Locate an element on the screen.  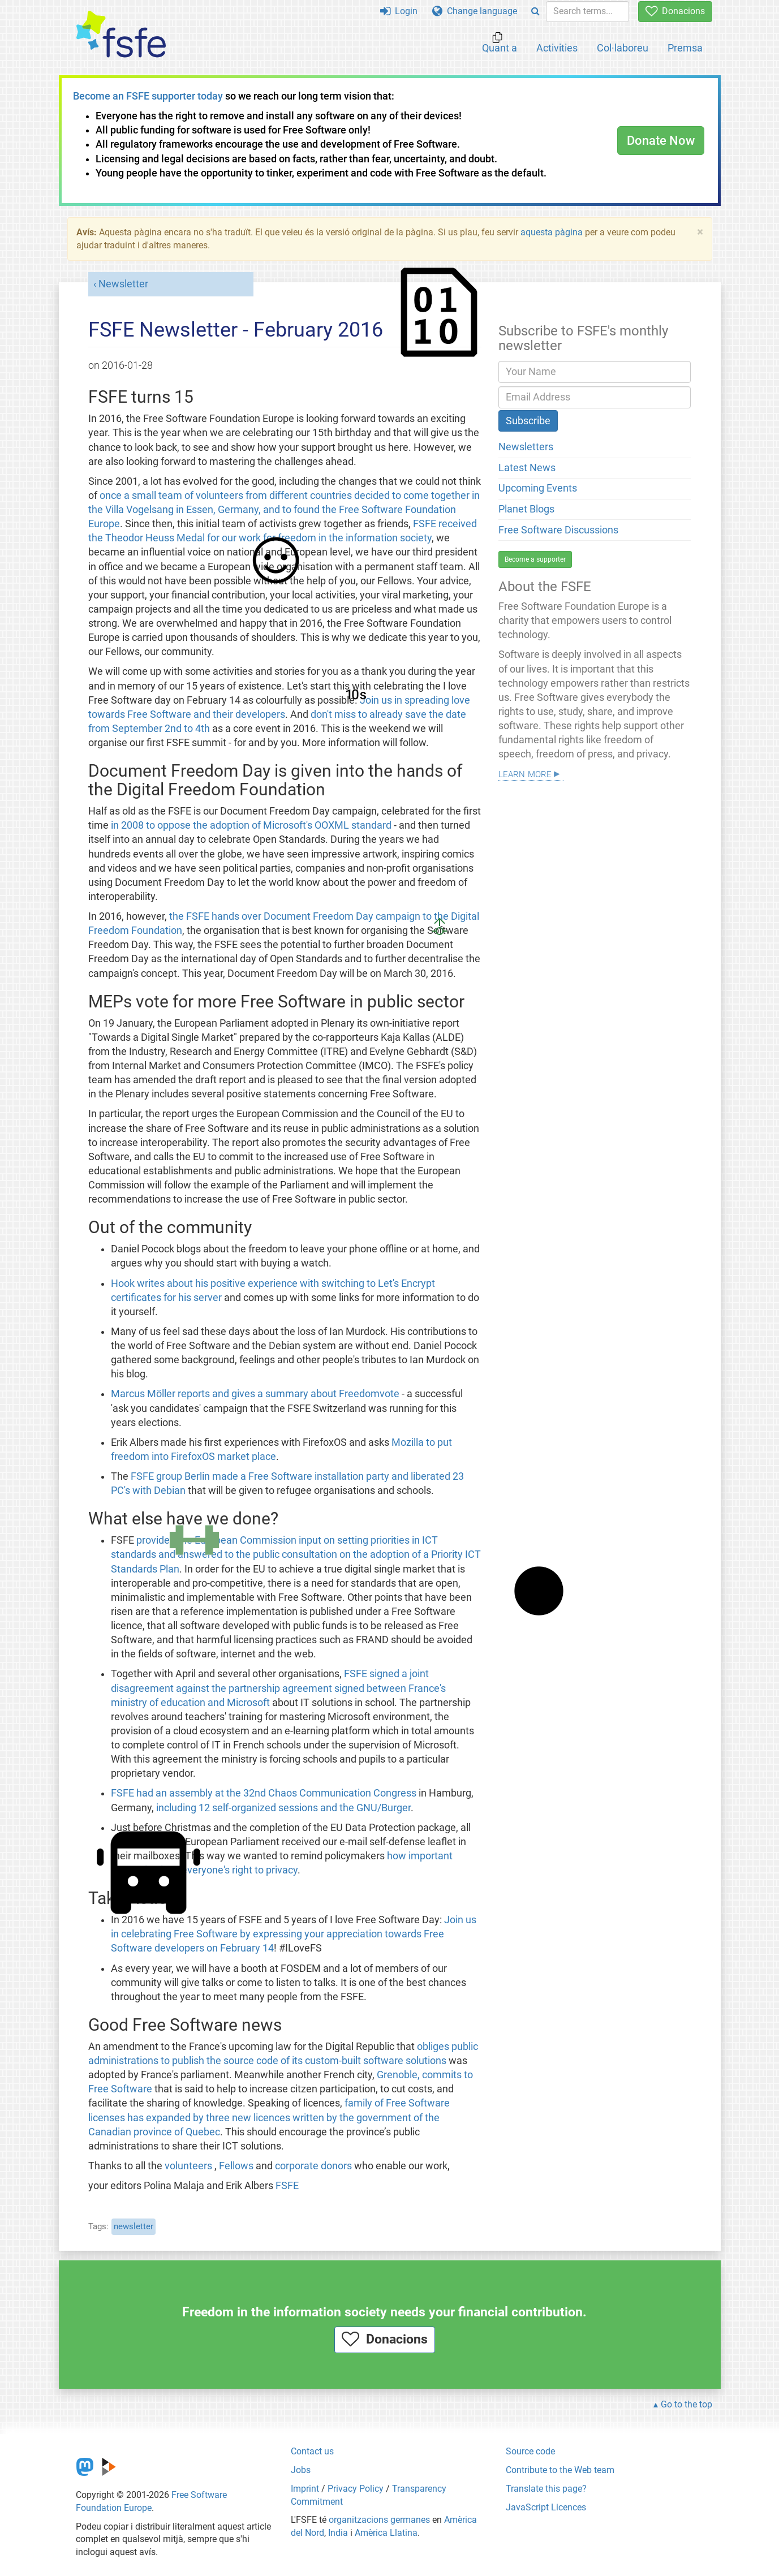
view or open a binary file is located at coordinates (439, 312).